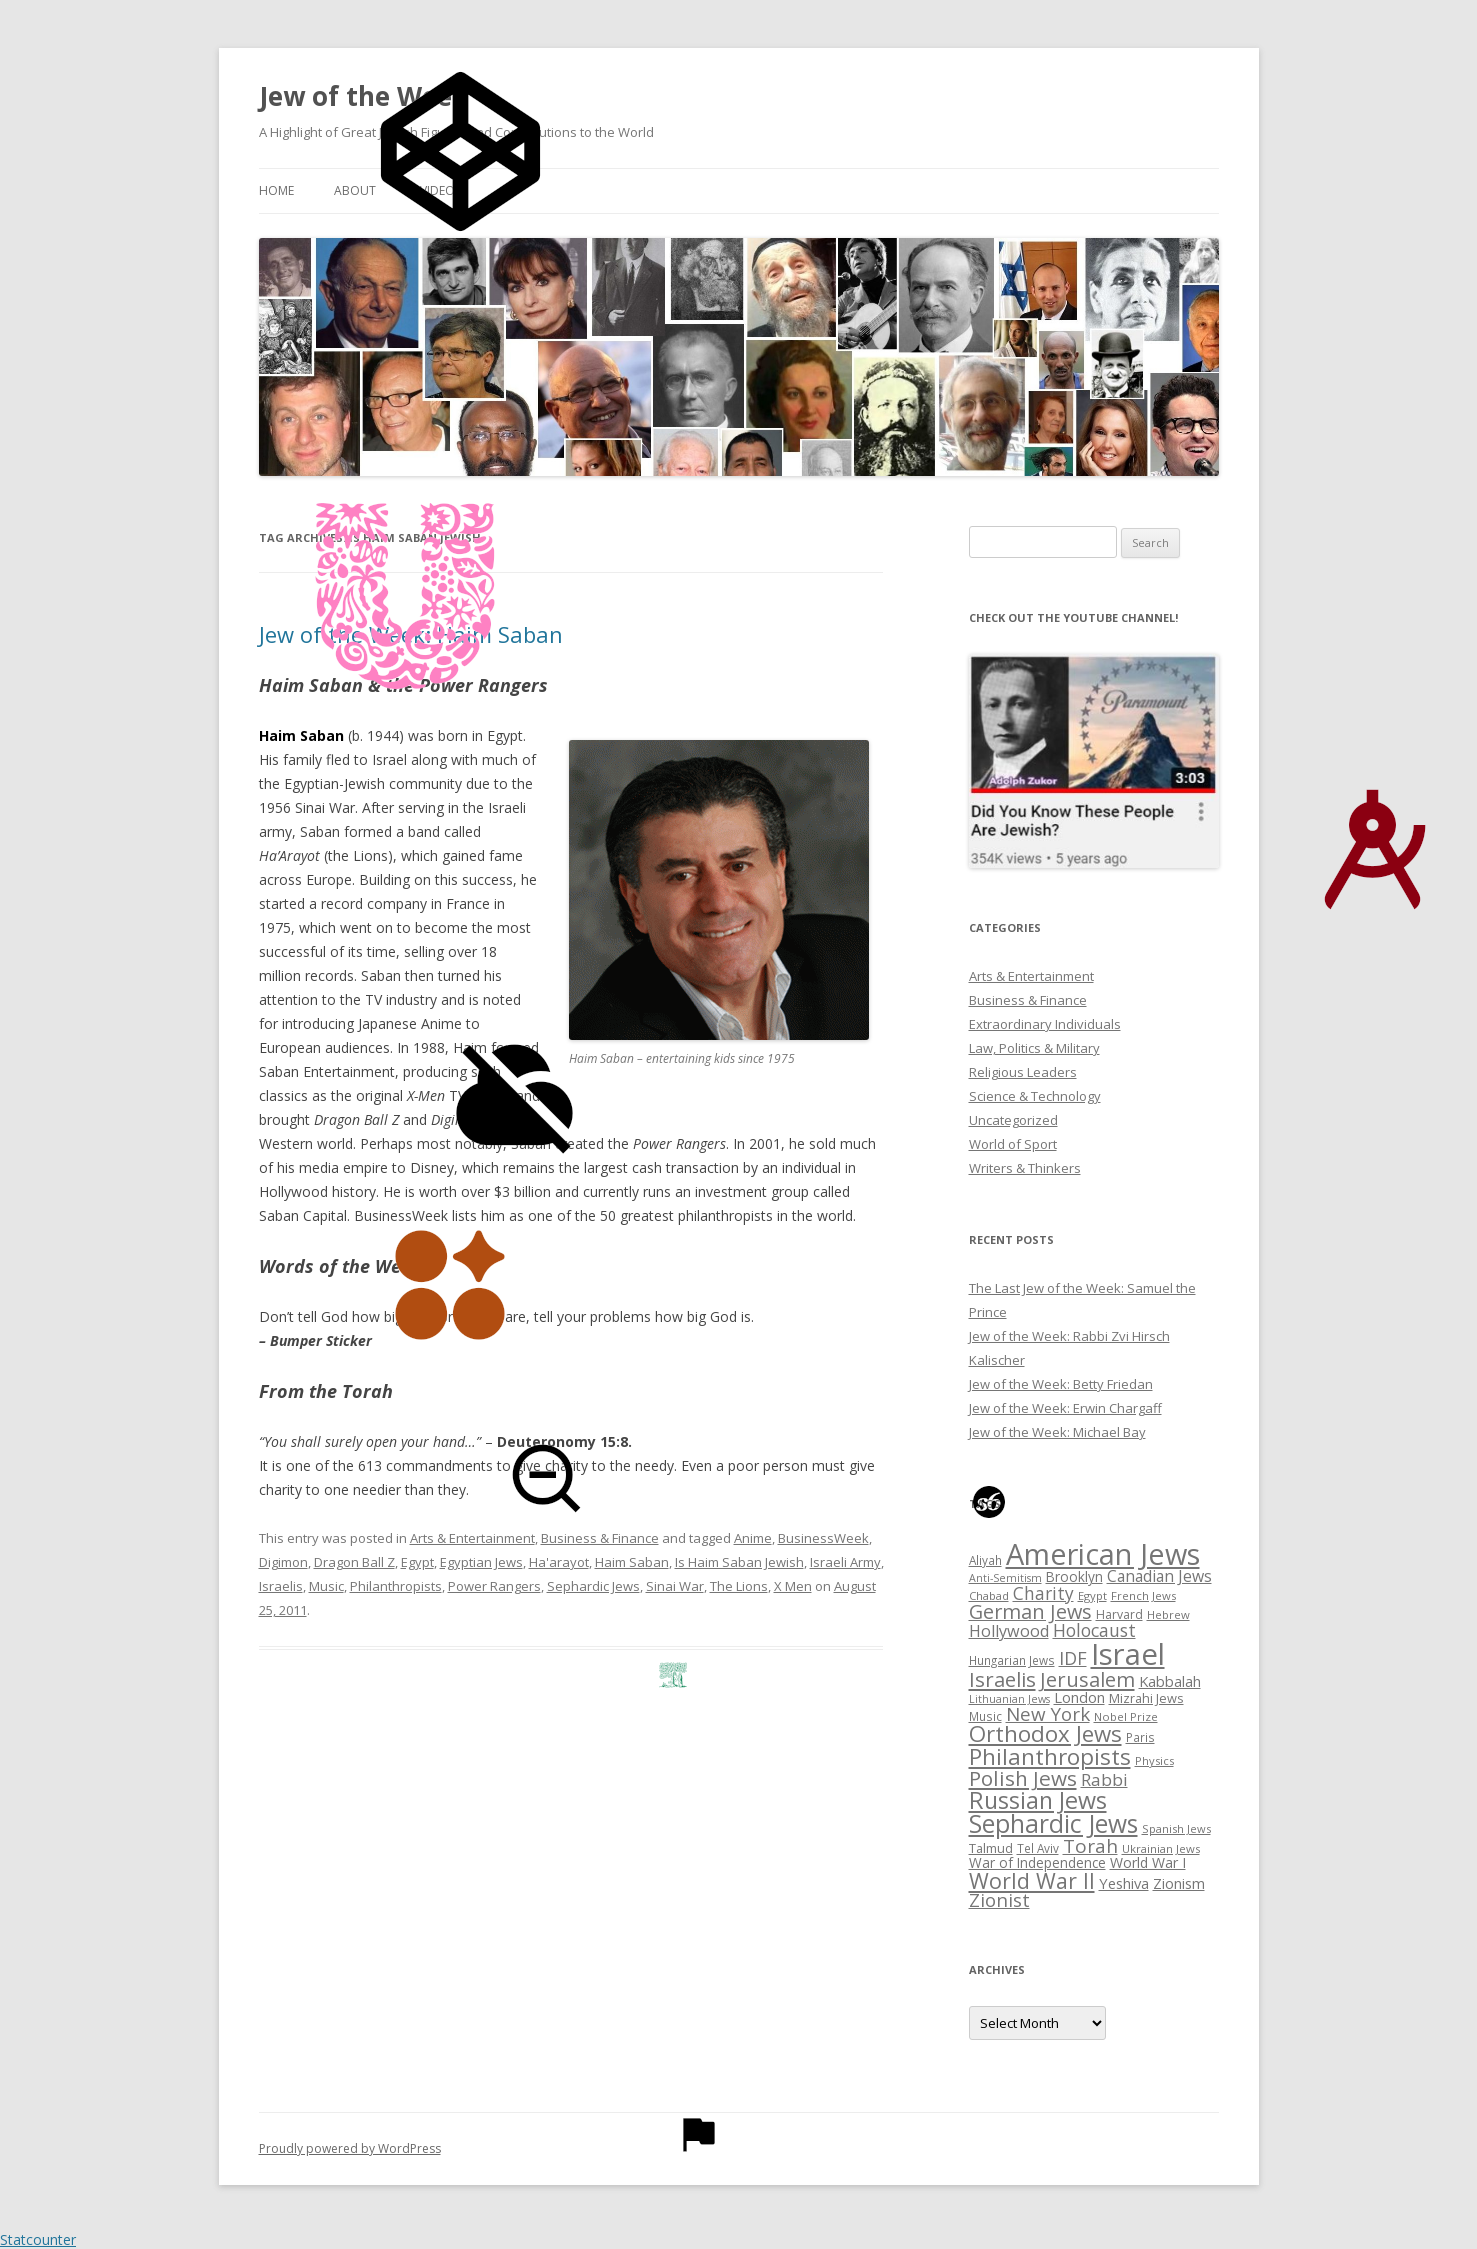 This screenshot has height=2249, width=1477. Describe the element at coordinates (989, 1502) in the screenshot. I see `visit Society6 website or app` at that location.